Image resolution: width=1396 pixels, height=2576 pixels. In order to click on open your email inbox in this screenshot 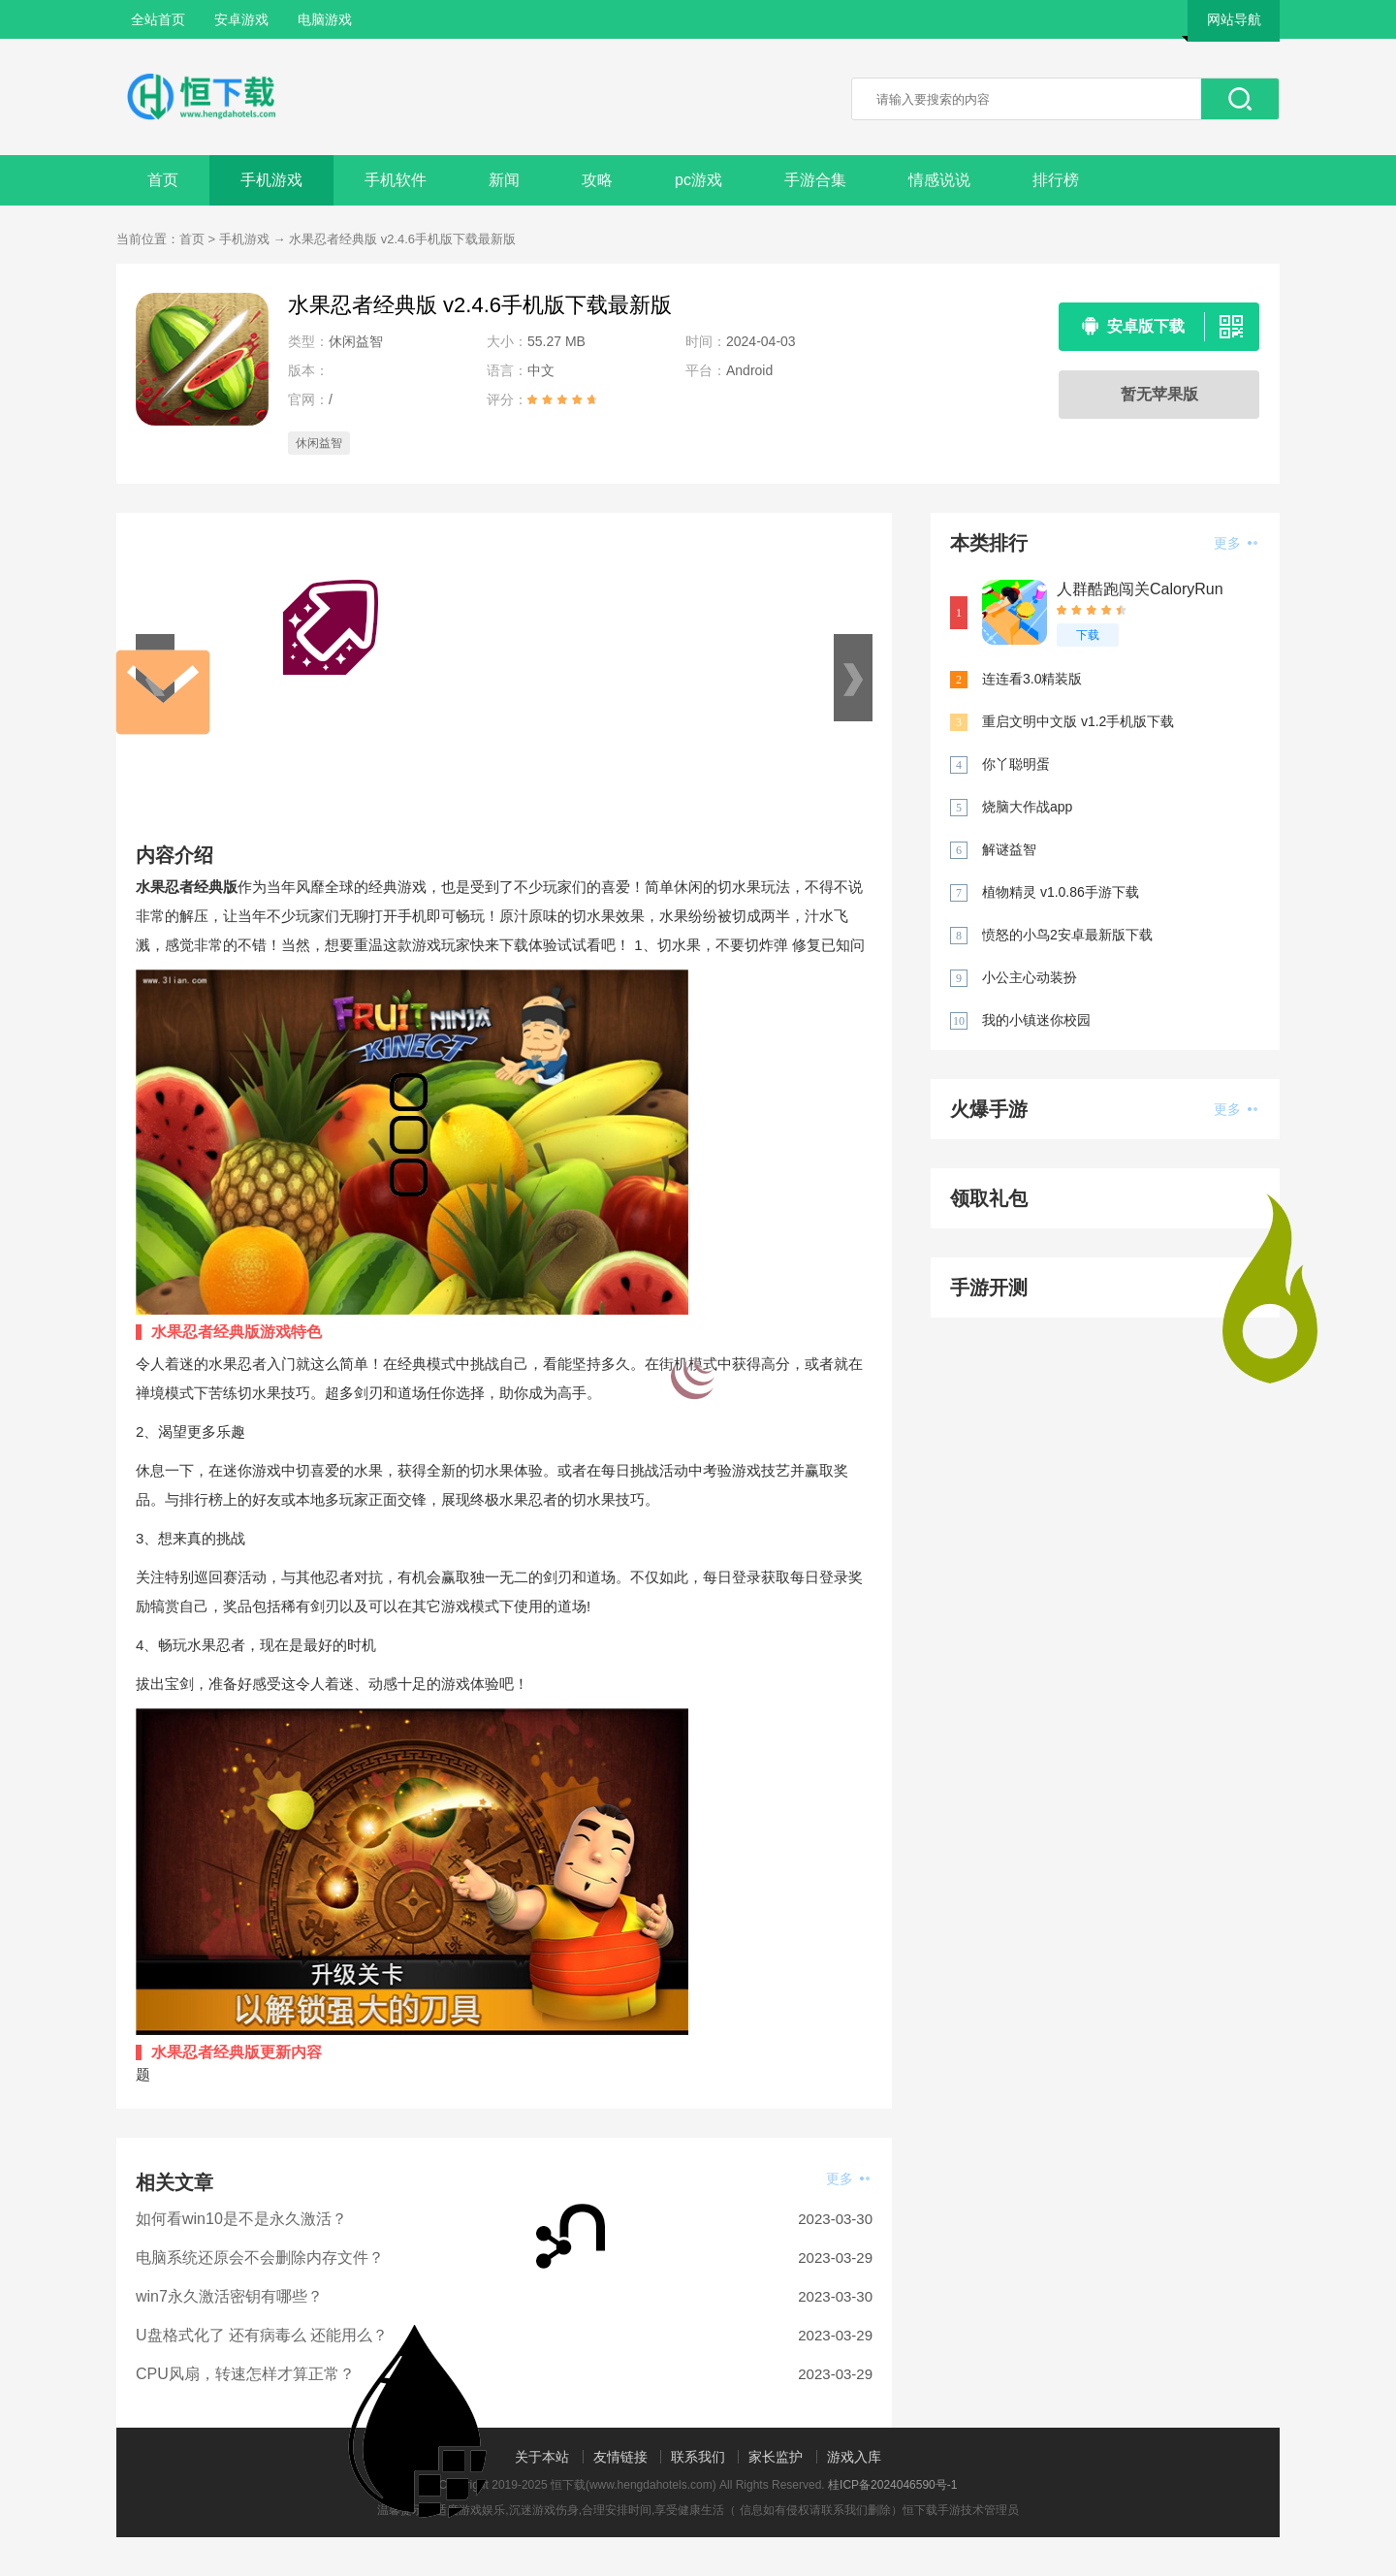, I will do `click(163, 692)`.